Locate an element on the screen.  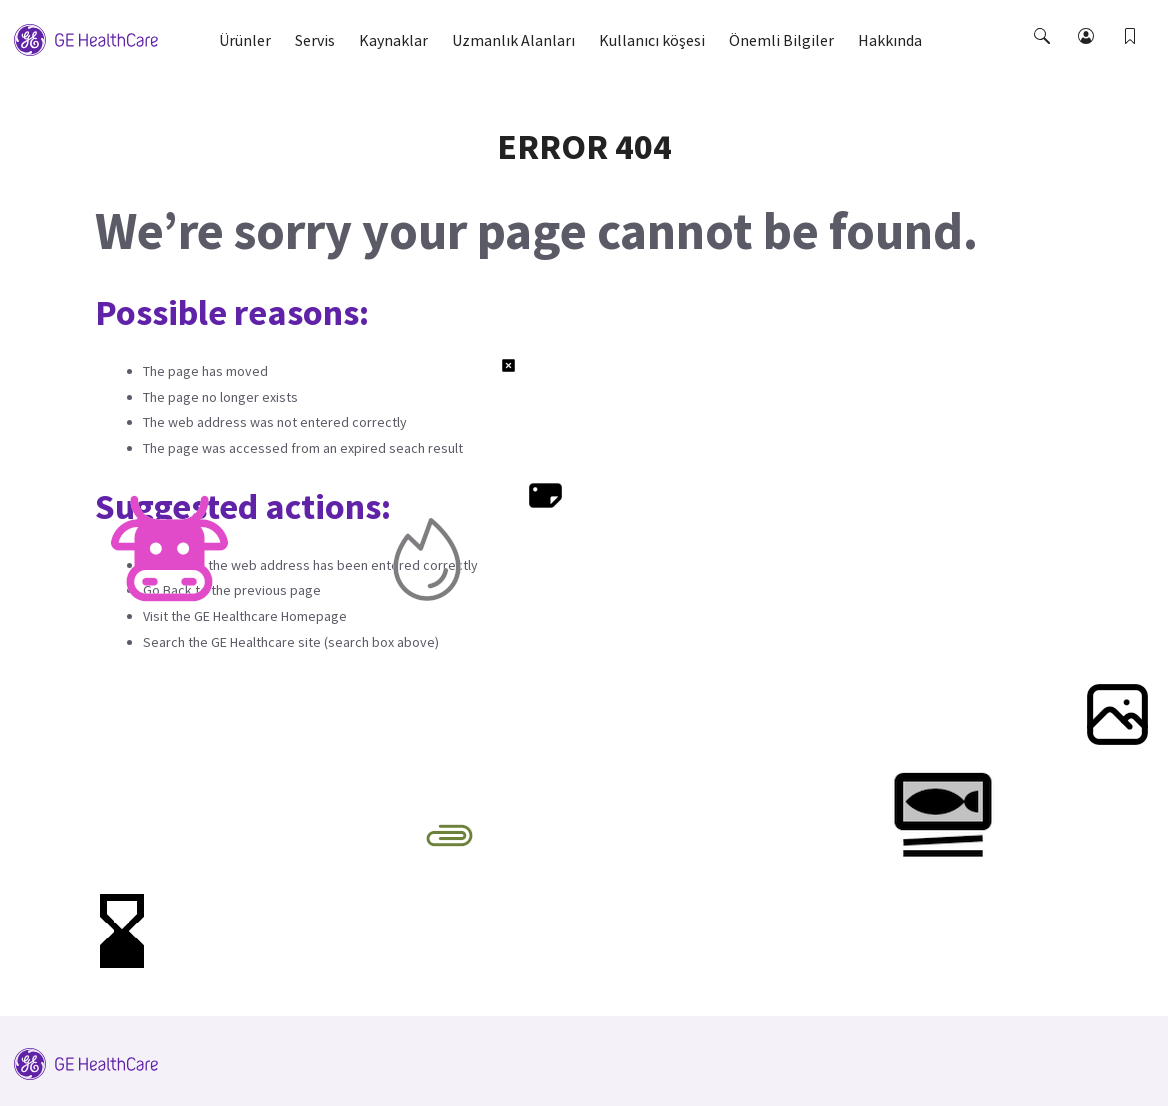
indicates time remaining or process nearing completion is located at coordinates (122, 931).